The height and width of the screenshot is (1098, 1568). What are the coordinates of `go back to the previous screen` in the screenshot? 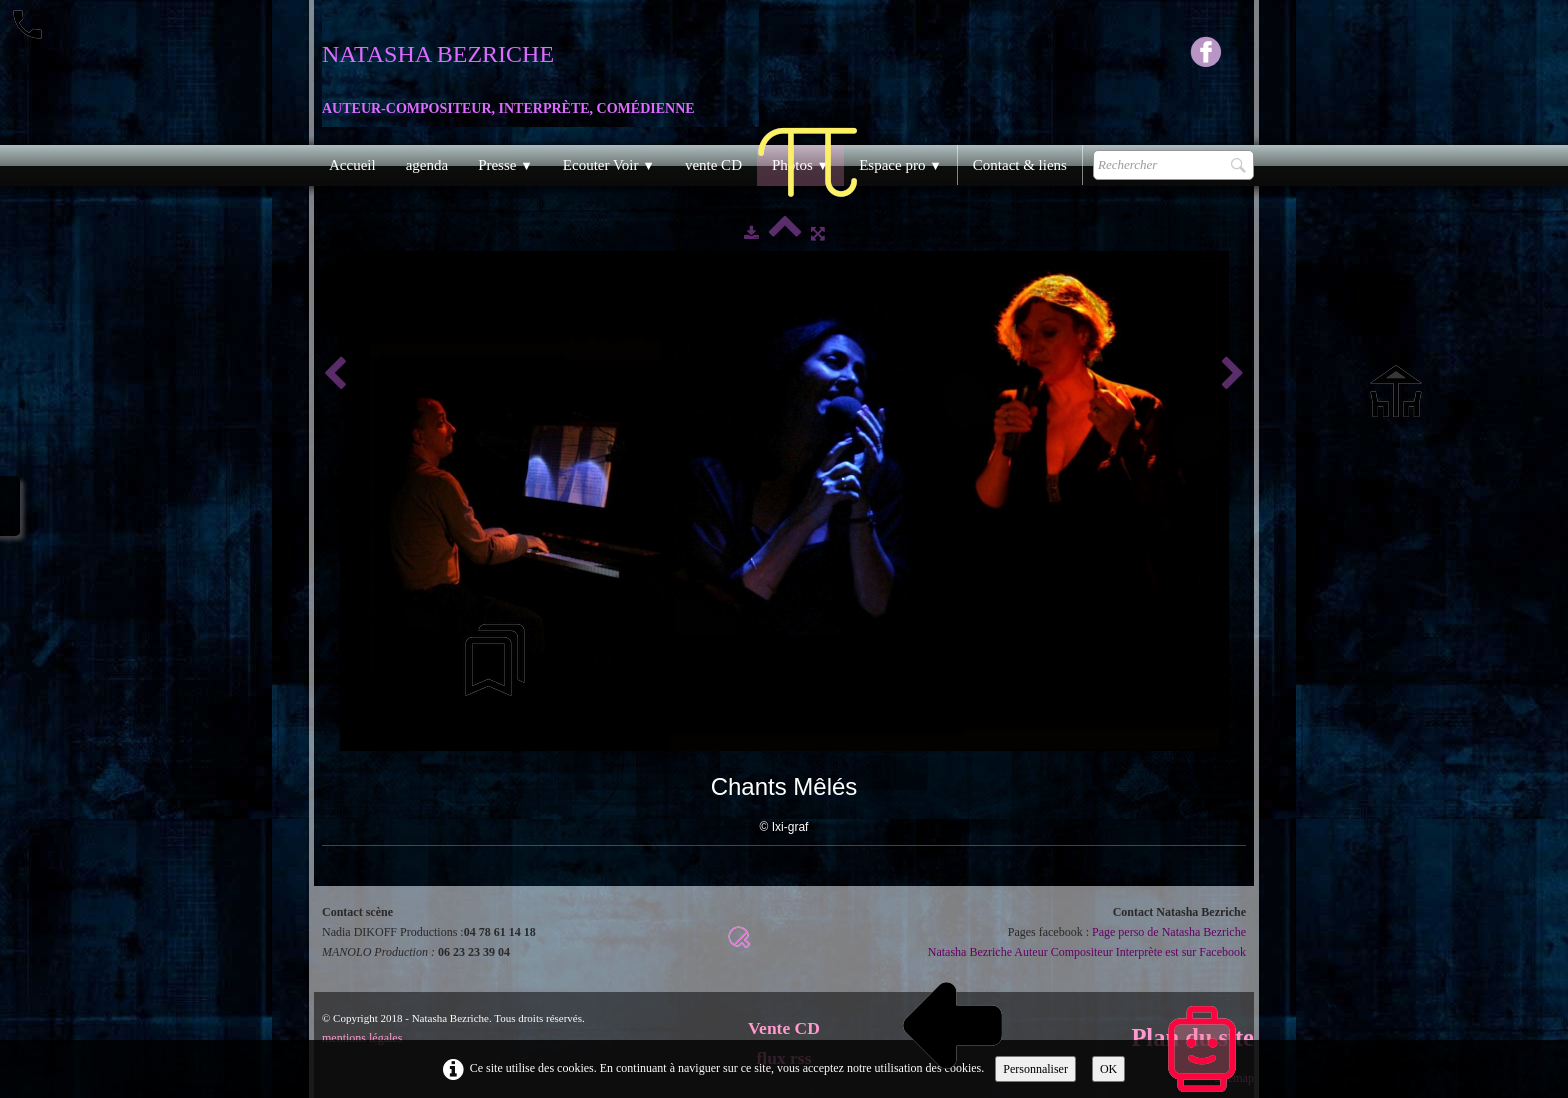 It's located at (951, 1025).